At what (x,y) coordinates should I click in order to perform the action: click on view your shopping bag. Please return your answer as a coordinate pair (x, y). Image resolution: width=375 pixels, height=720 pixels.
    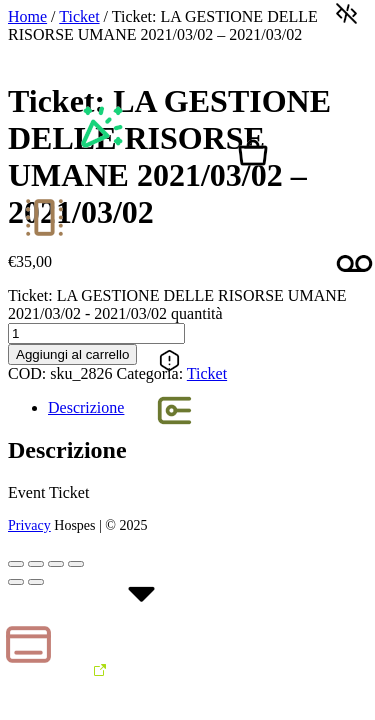
    Looking at the image, I should click on (253, 154).